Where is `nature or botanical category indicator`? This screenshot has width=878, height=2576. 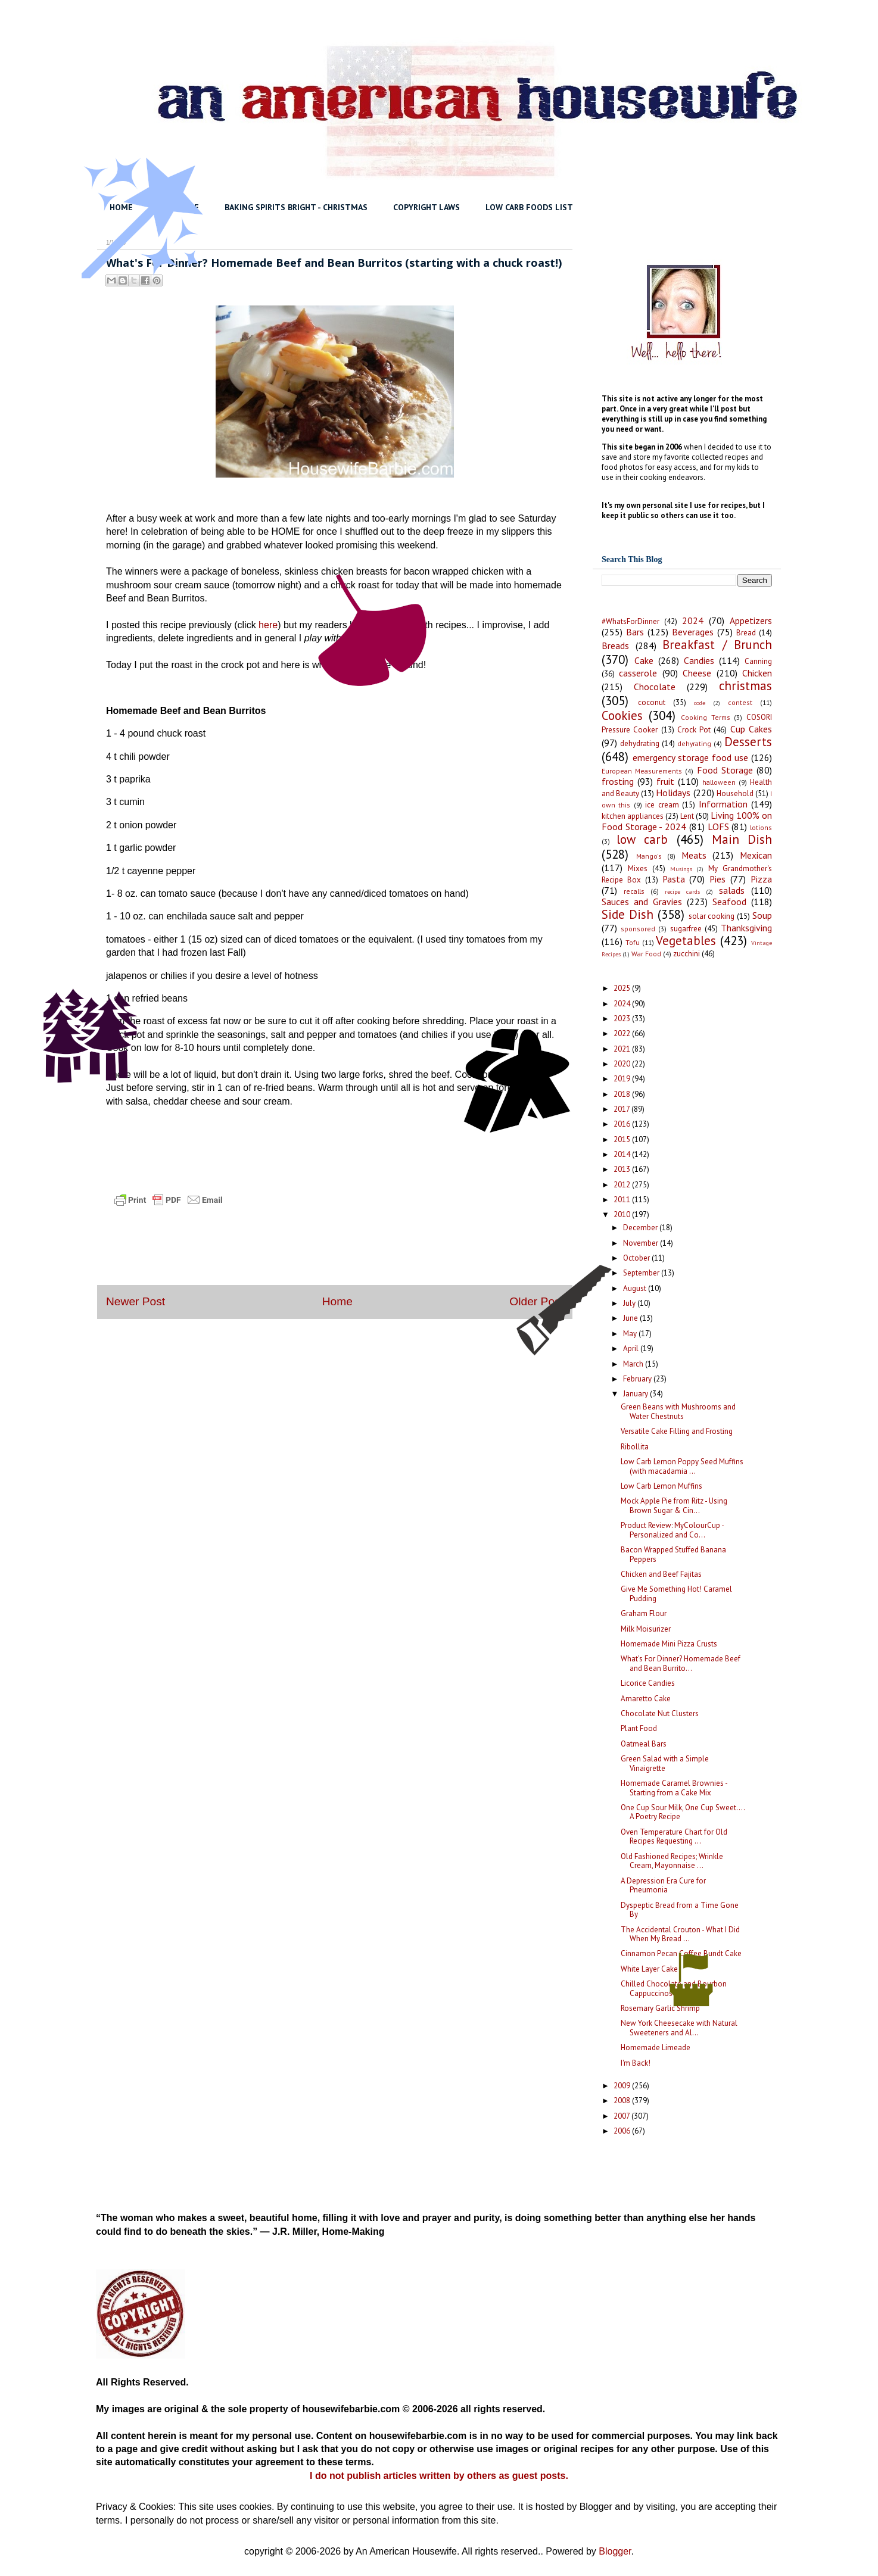 nature or botanical category indicator is located at coordinates (372, 630).